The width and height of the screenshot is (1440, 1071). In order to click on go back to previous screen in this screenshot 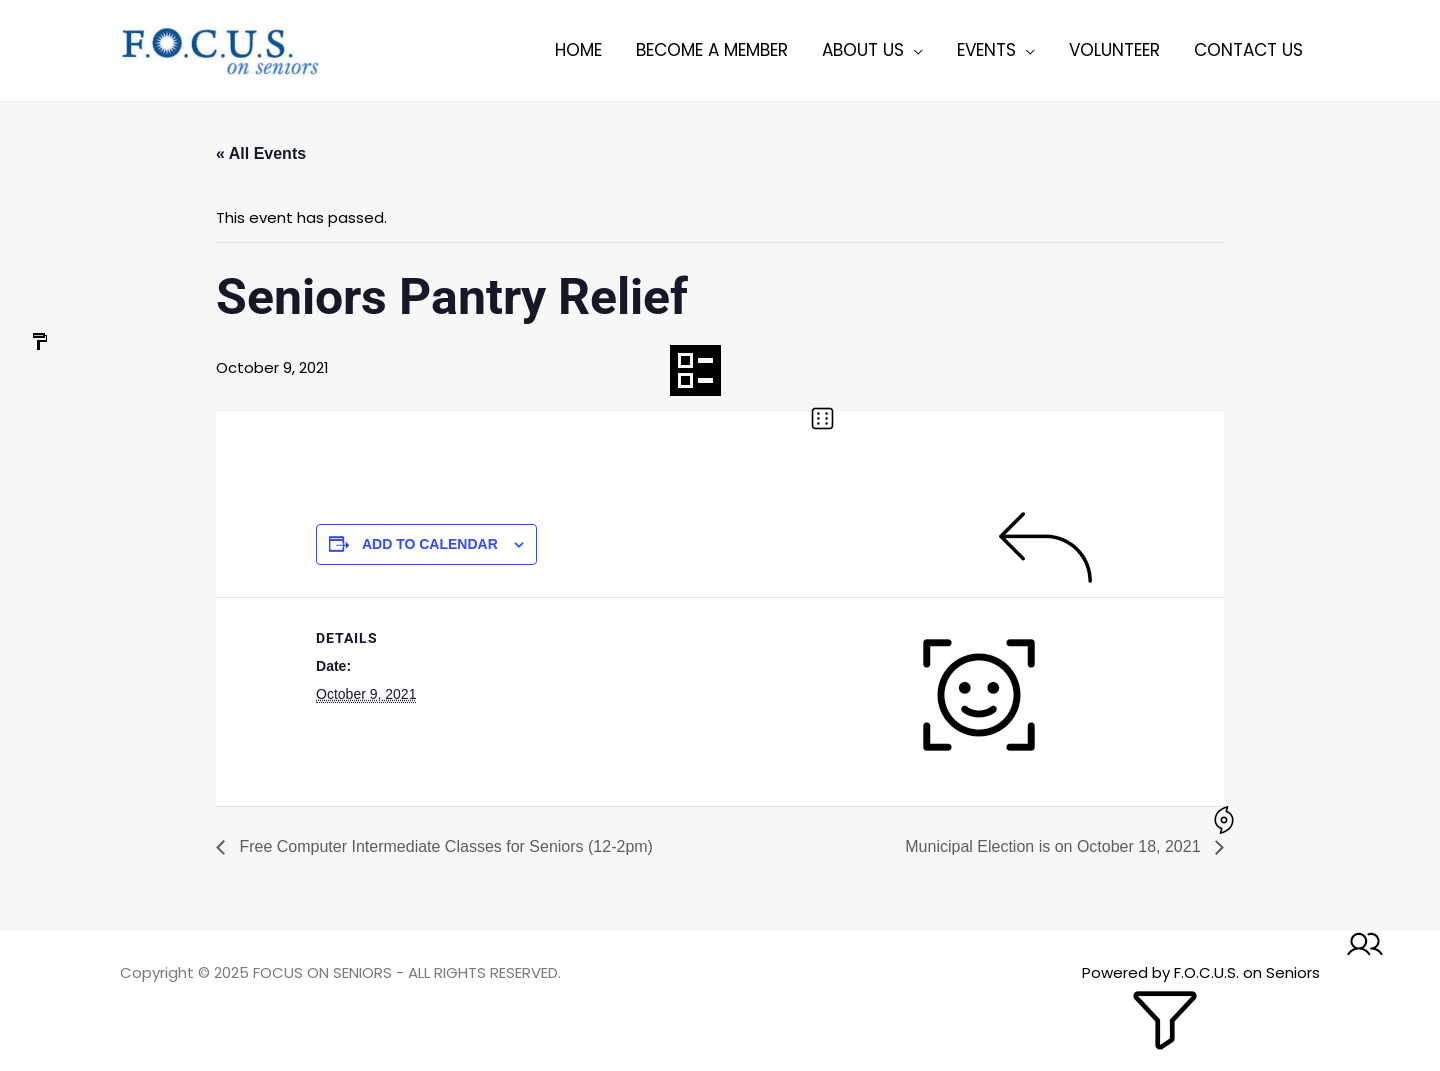, I will do `click(1045, 547)`.